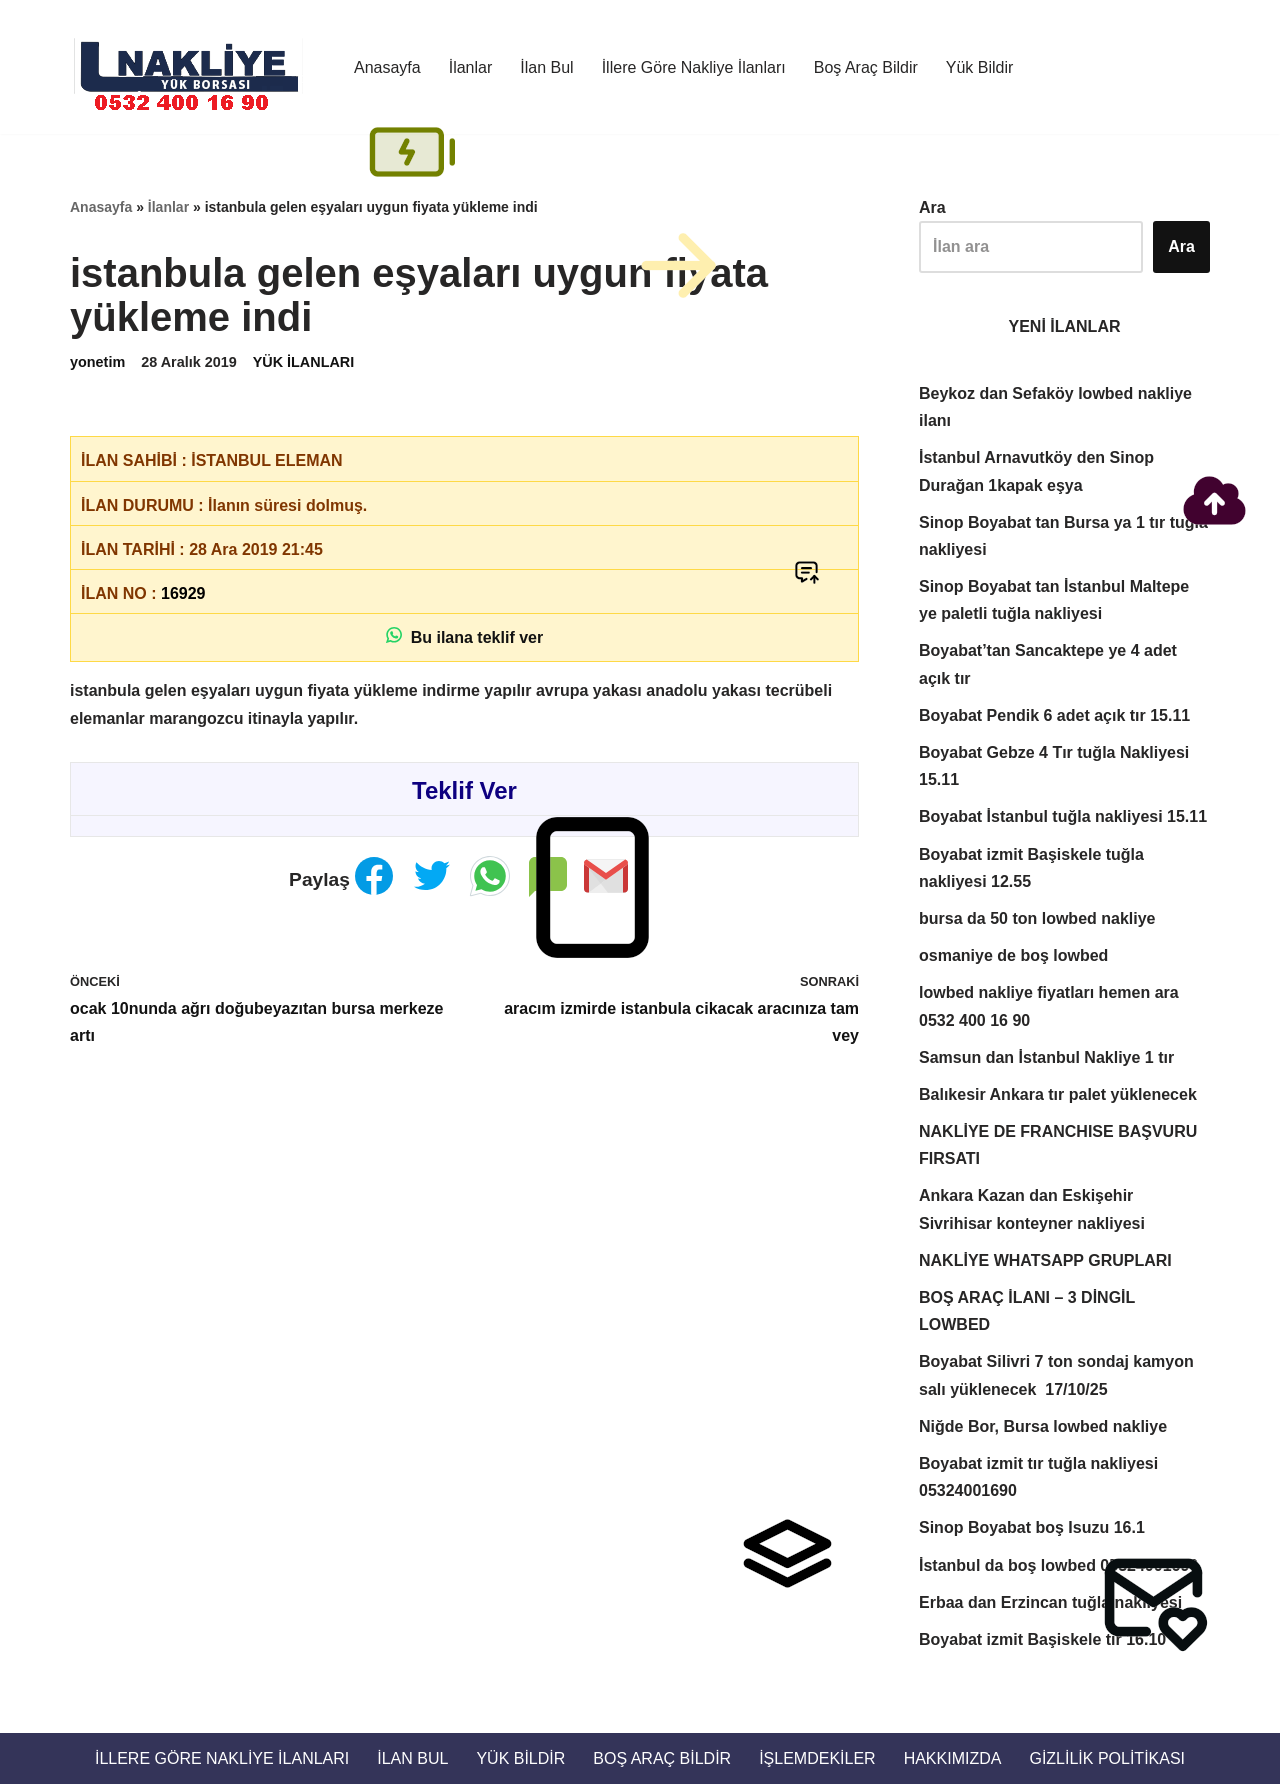 This screenshot has height=1784, width=1280. I want to click on upload a file to the cloud, so click(1214, 500).